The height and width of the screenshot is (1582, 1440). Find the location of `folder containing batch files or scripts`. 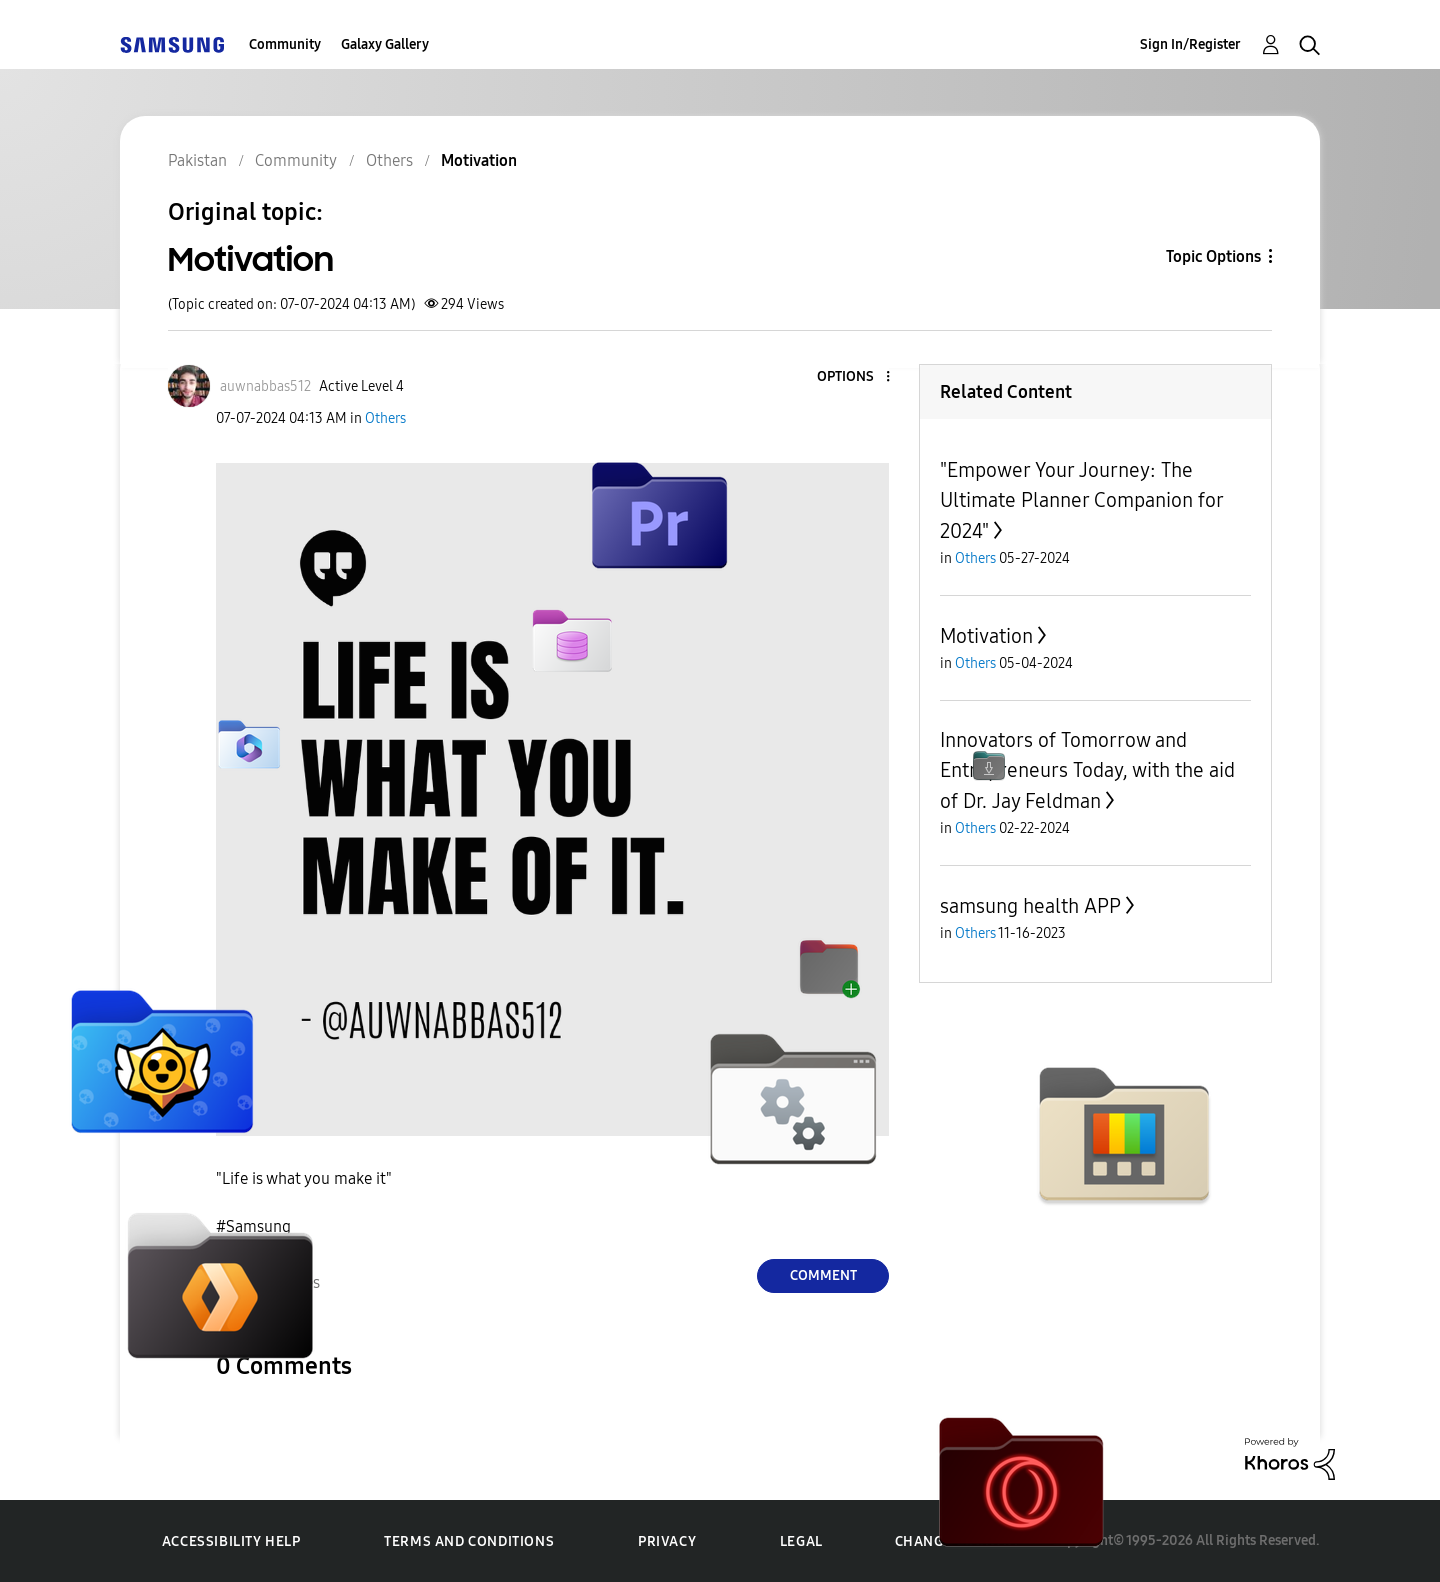

folder containing batch files or scripts is located at coordinates (792, 1103).